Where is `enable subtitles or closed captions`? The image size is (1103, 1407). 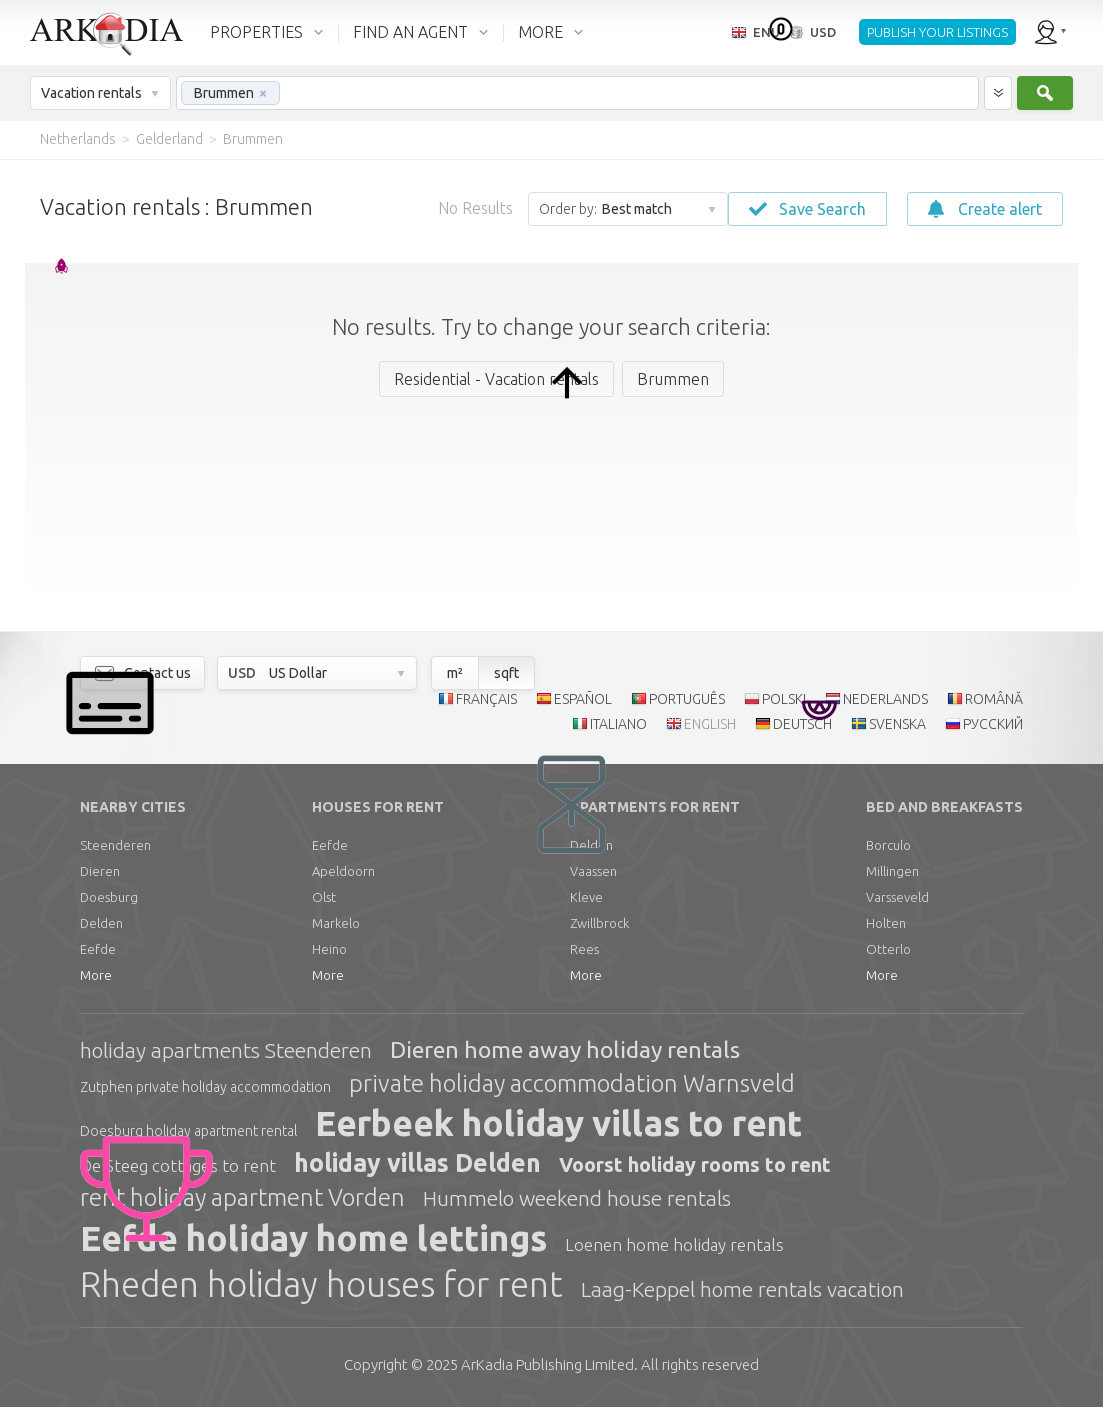 enable subtitles or closed captions is located at coordinates (110, 703).